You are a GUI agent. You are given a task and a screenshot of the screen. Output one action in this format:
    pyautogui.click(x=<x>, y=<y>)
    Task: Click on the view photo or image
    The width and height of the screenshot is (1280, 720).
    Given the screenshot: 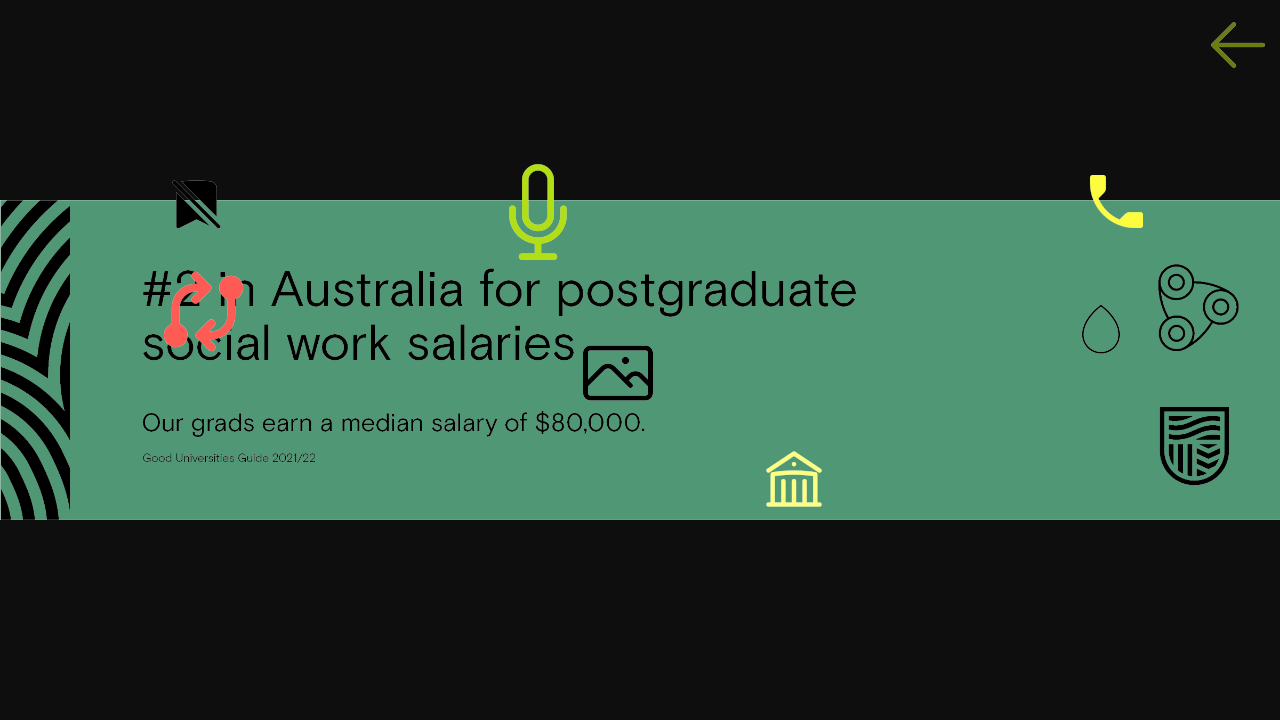 What is the action you would take?
    pyautogui.click(x=618, y=373)
    